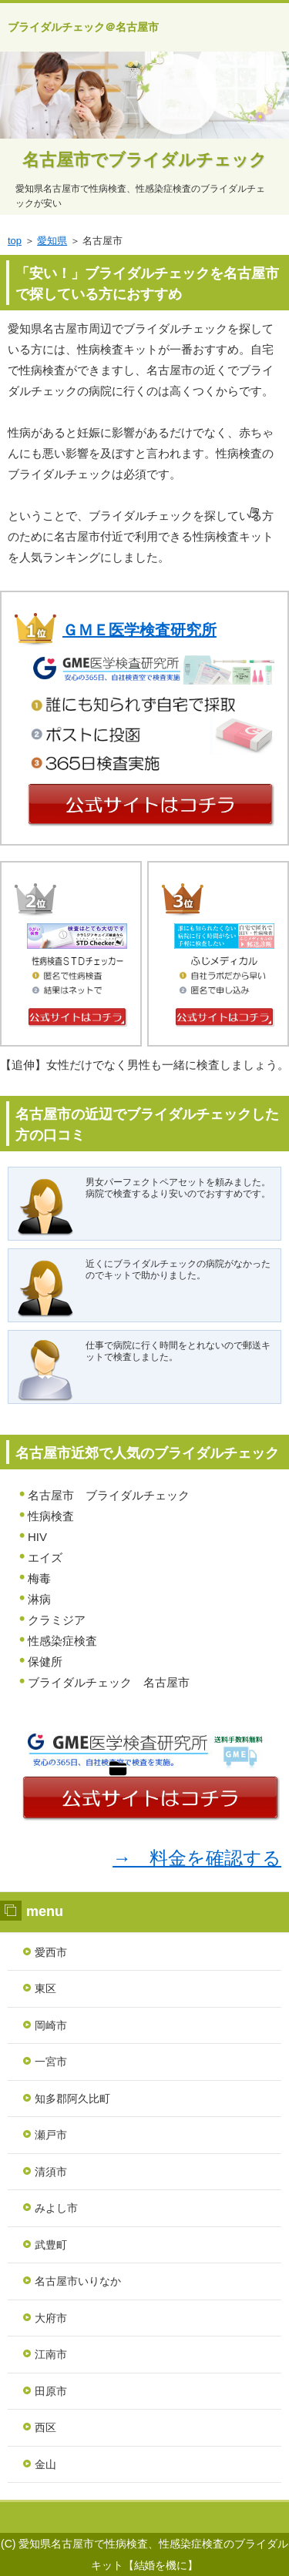 The image size is (289, 2576). What do you see at coordinates (254, 513) in the screenshot?
I see `view your resume or CV` at bounding box center [254, 513].